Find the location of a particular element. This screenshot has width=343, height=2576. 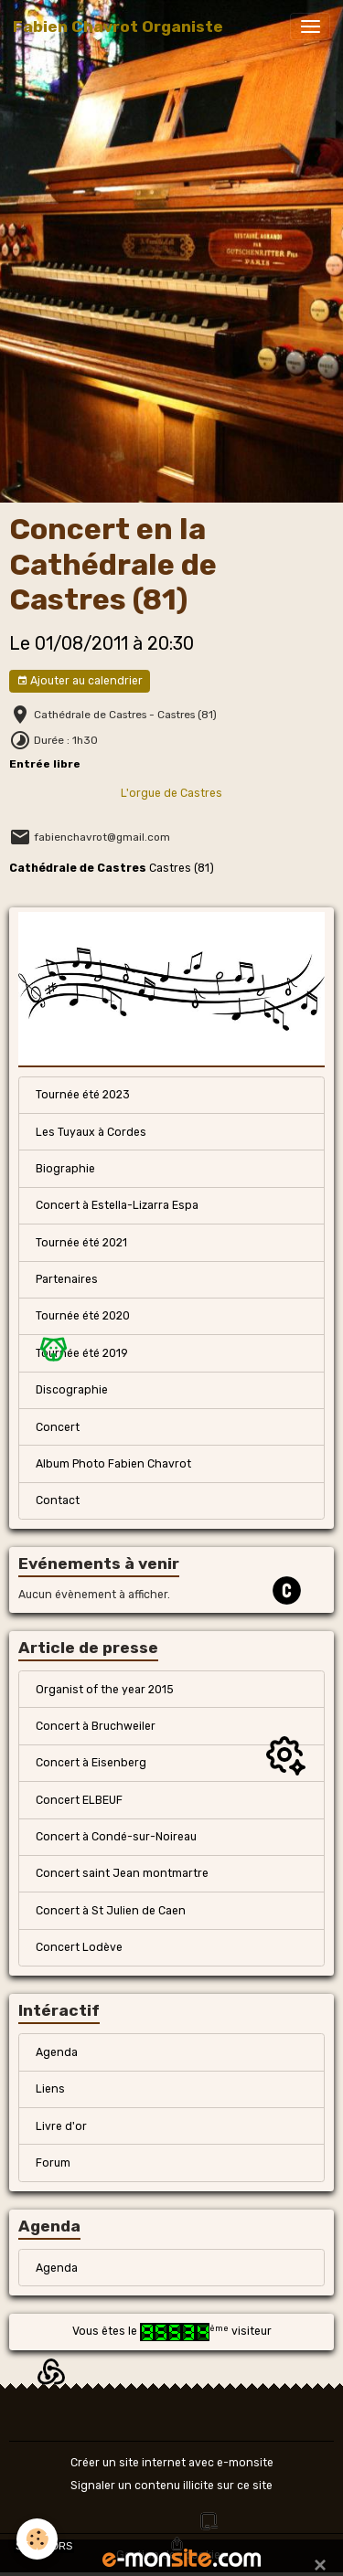

indicates copyright status is located at coordinates (286, 1590).